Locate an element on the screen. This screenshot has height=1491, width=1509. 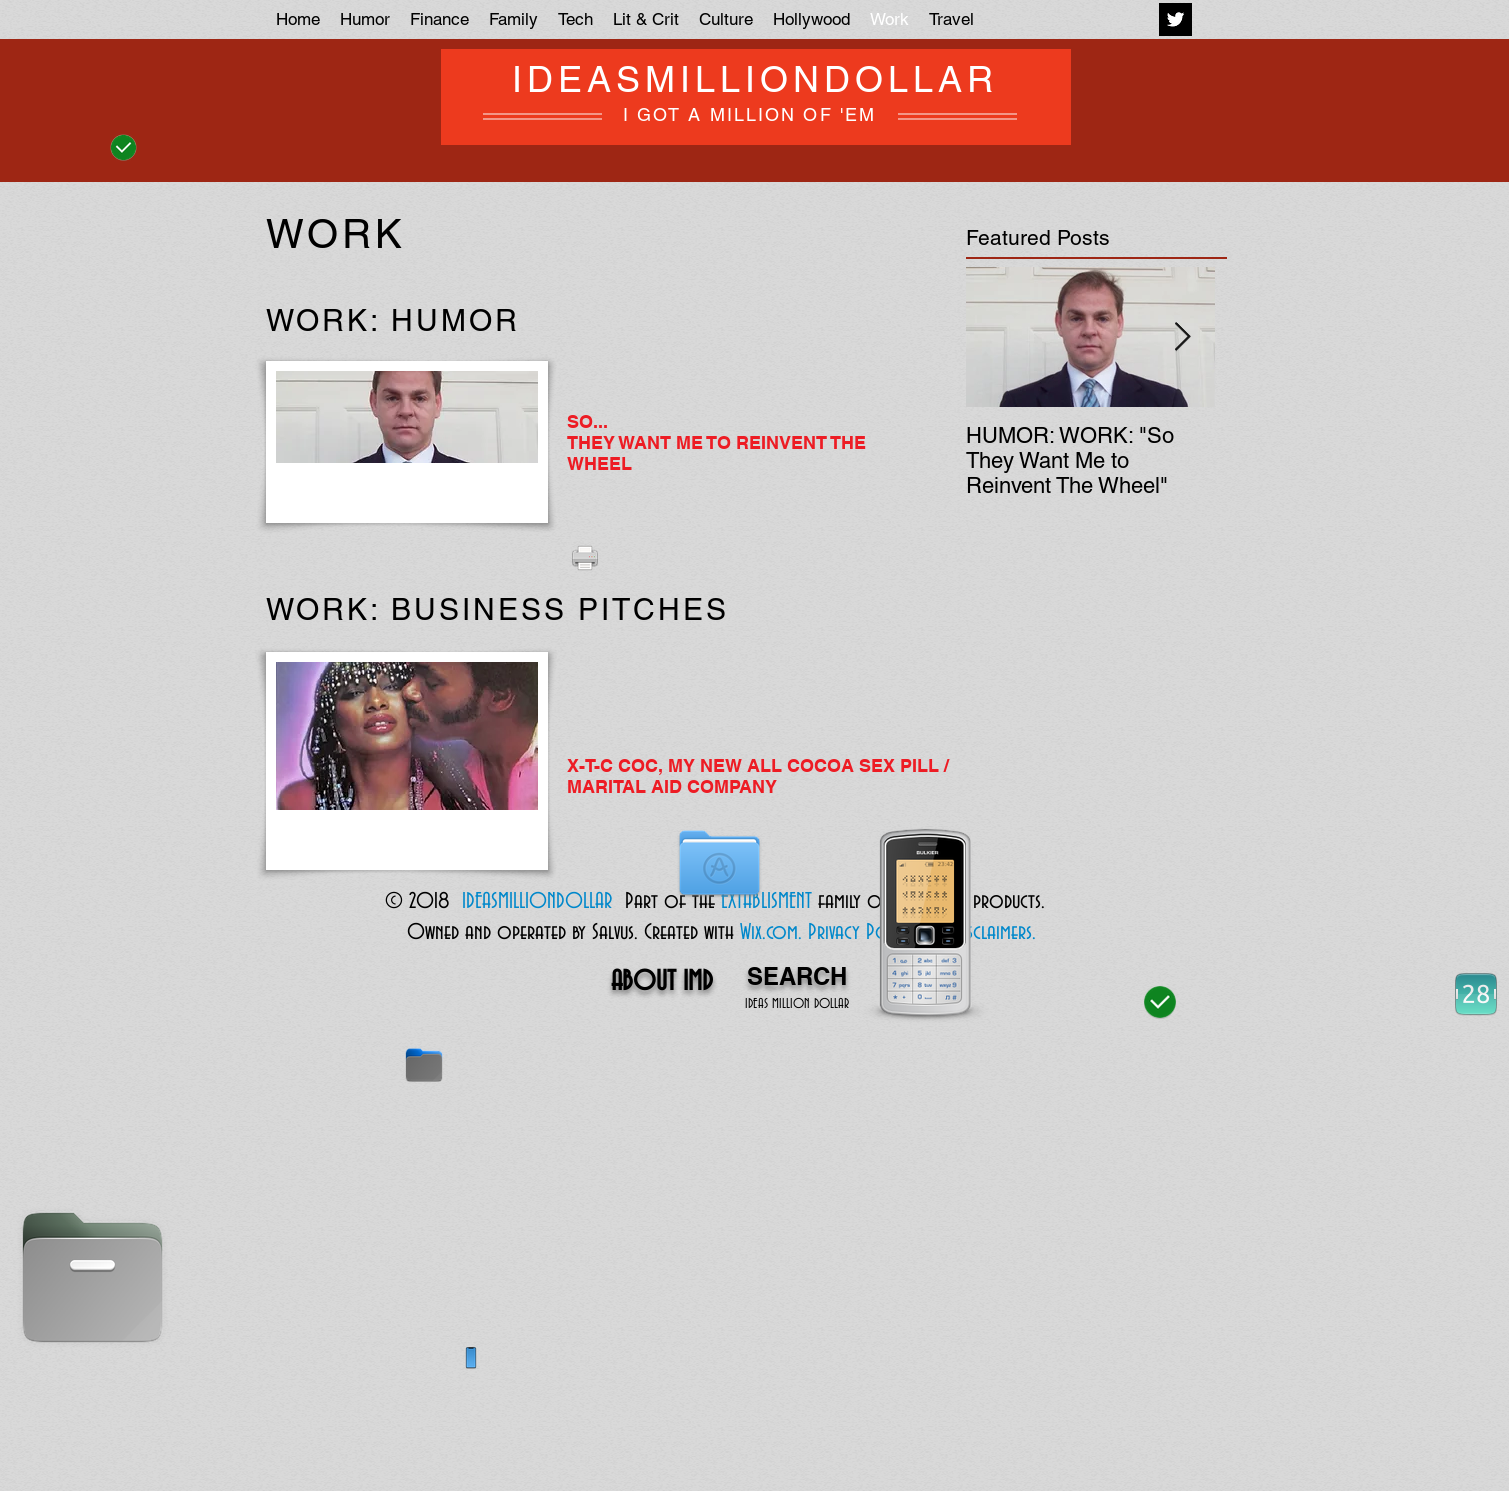
open the file manager application is located at coordinates (92, 1277).